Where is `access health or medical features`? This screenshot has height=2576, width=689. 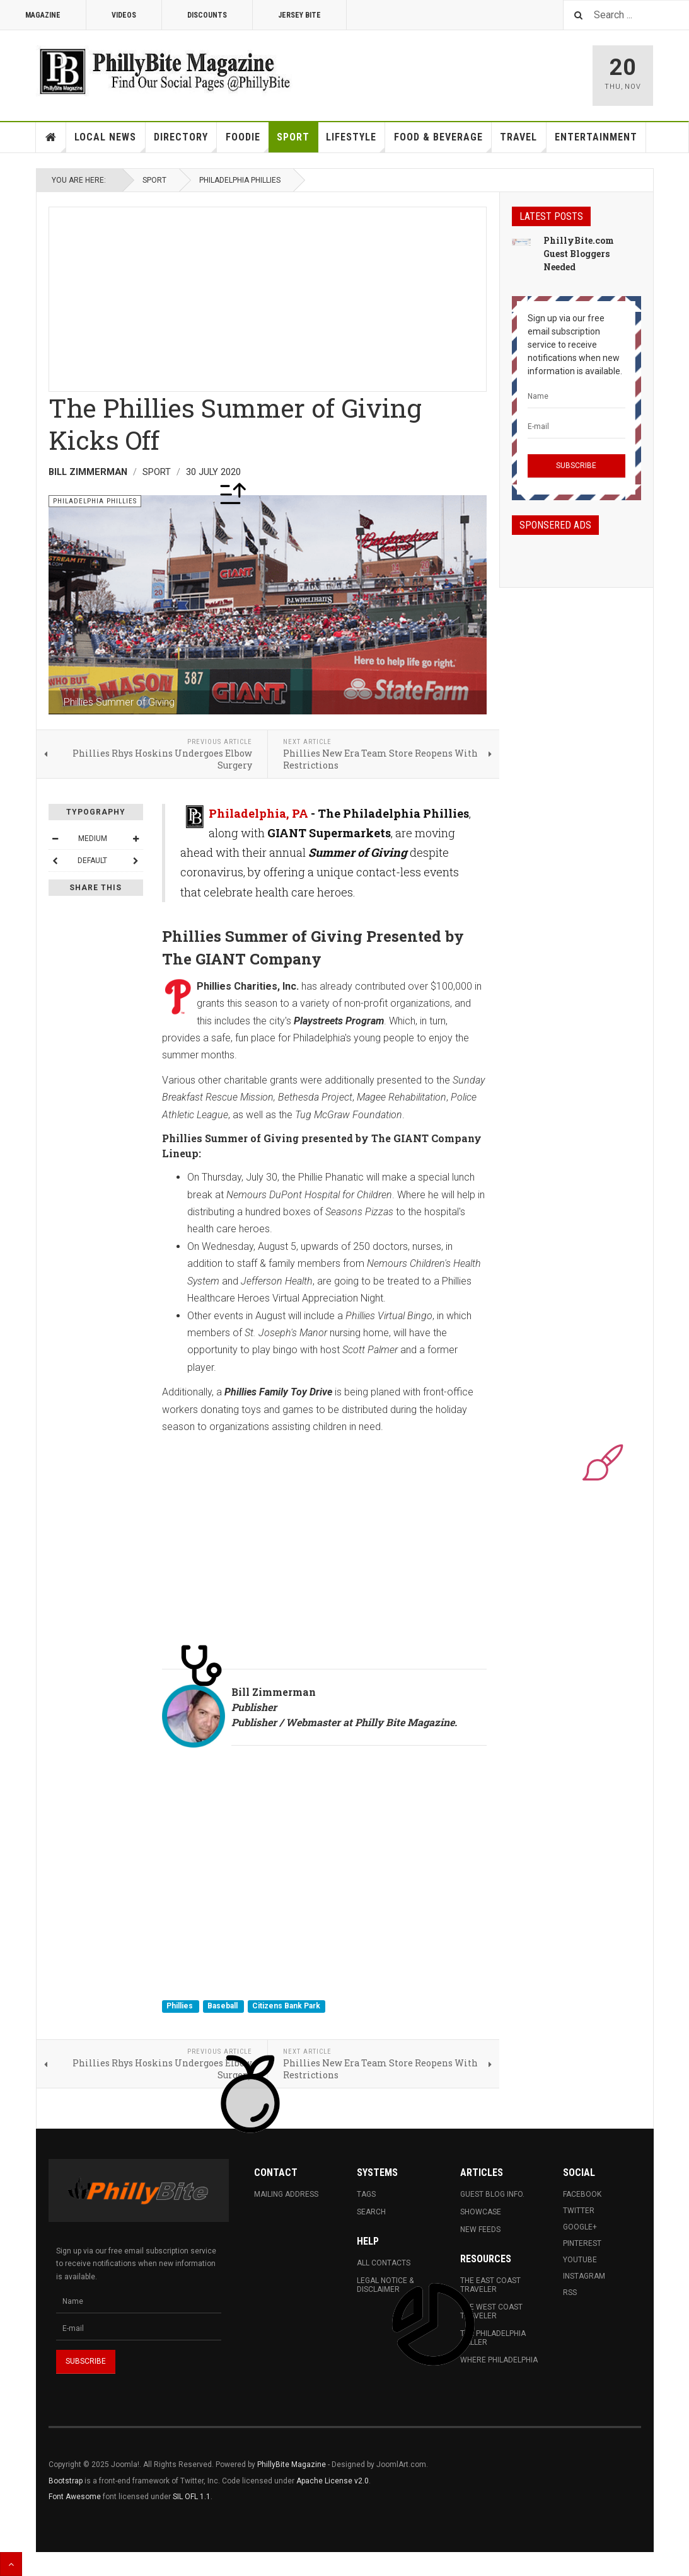 access health or medical features is located at coordinates (199, 1664).